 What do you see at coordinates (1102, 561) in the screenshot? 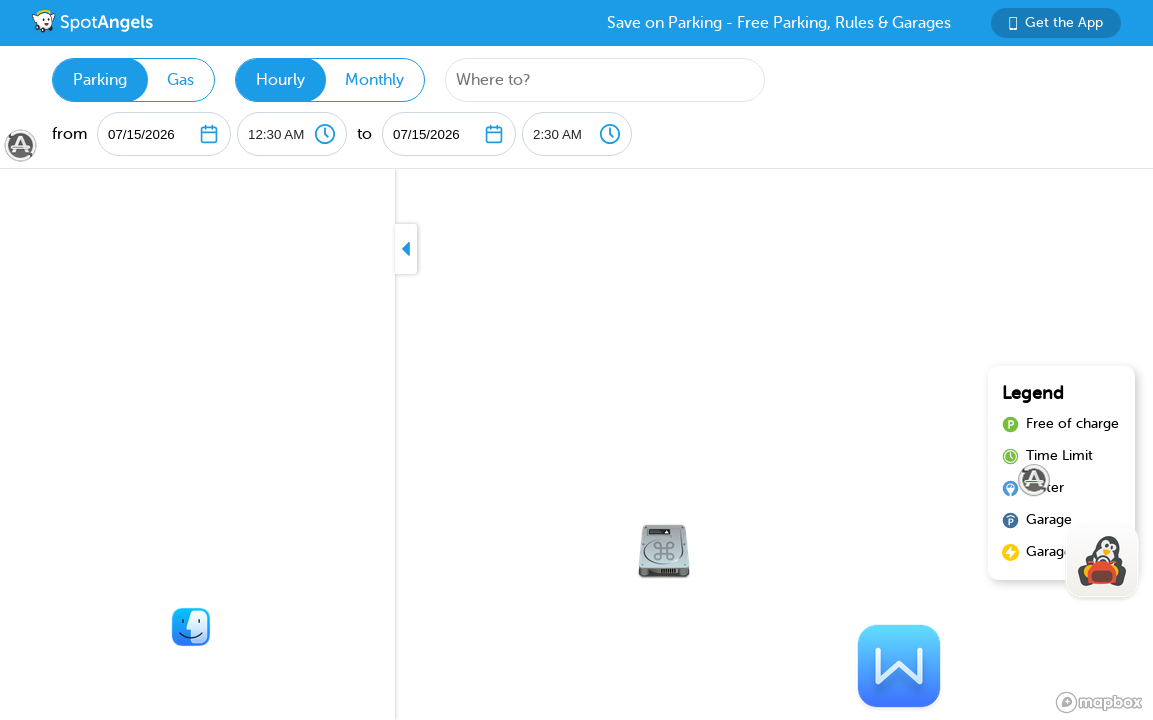
I see `launch supertuxkart racing game` at bounding box center [1102, 561].